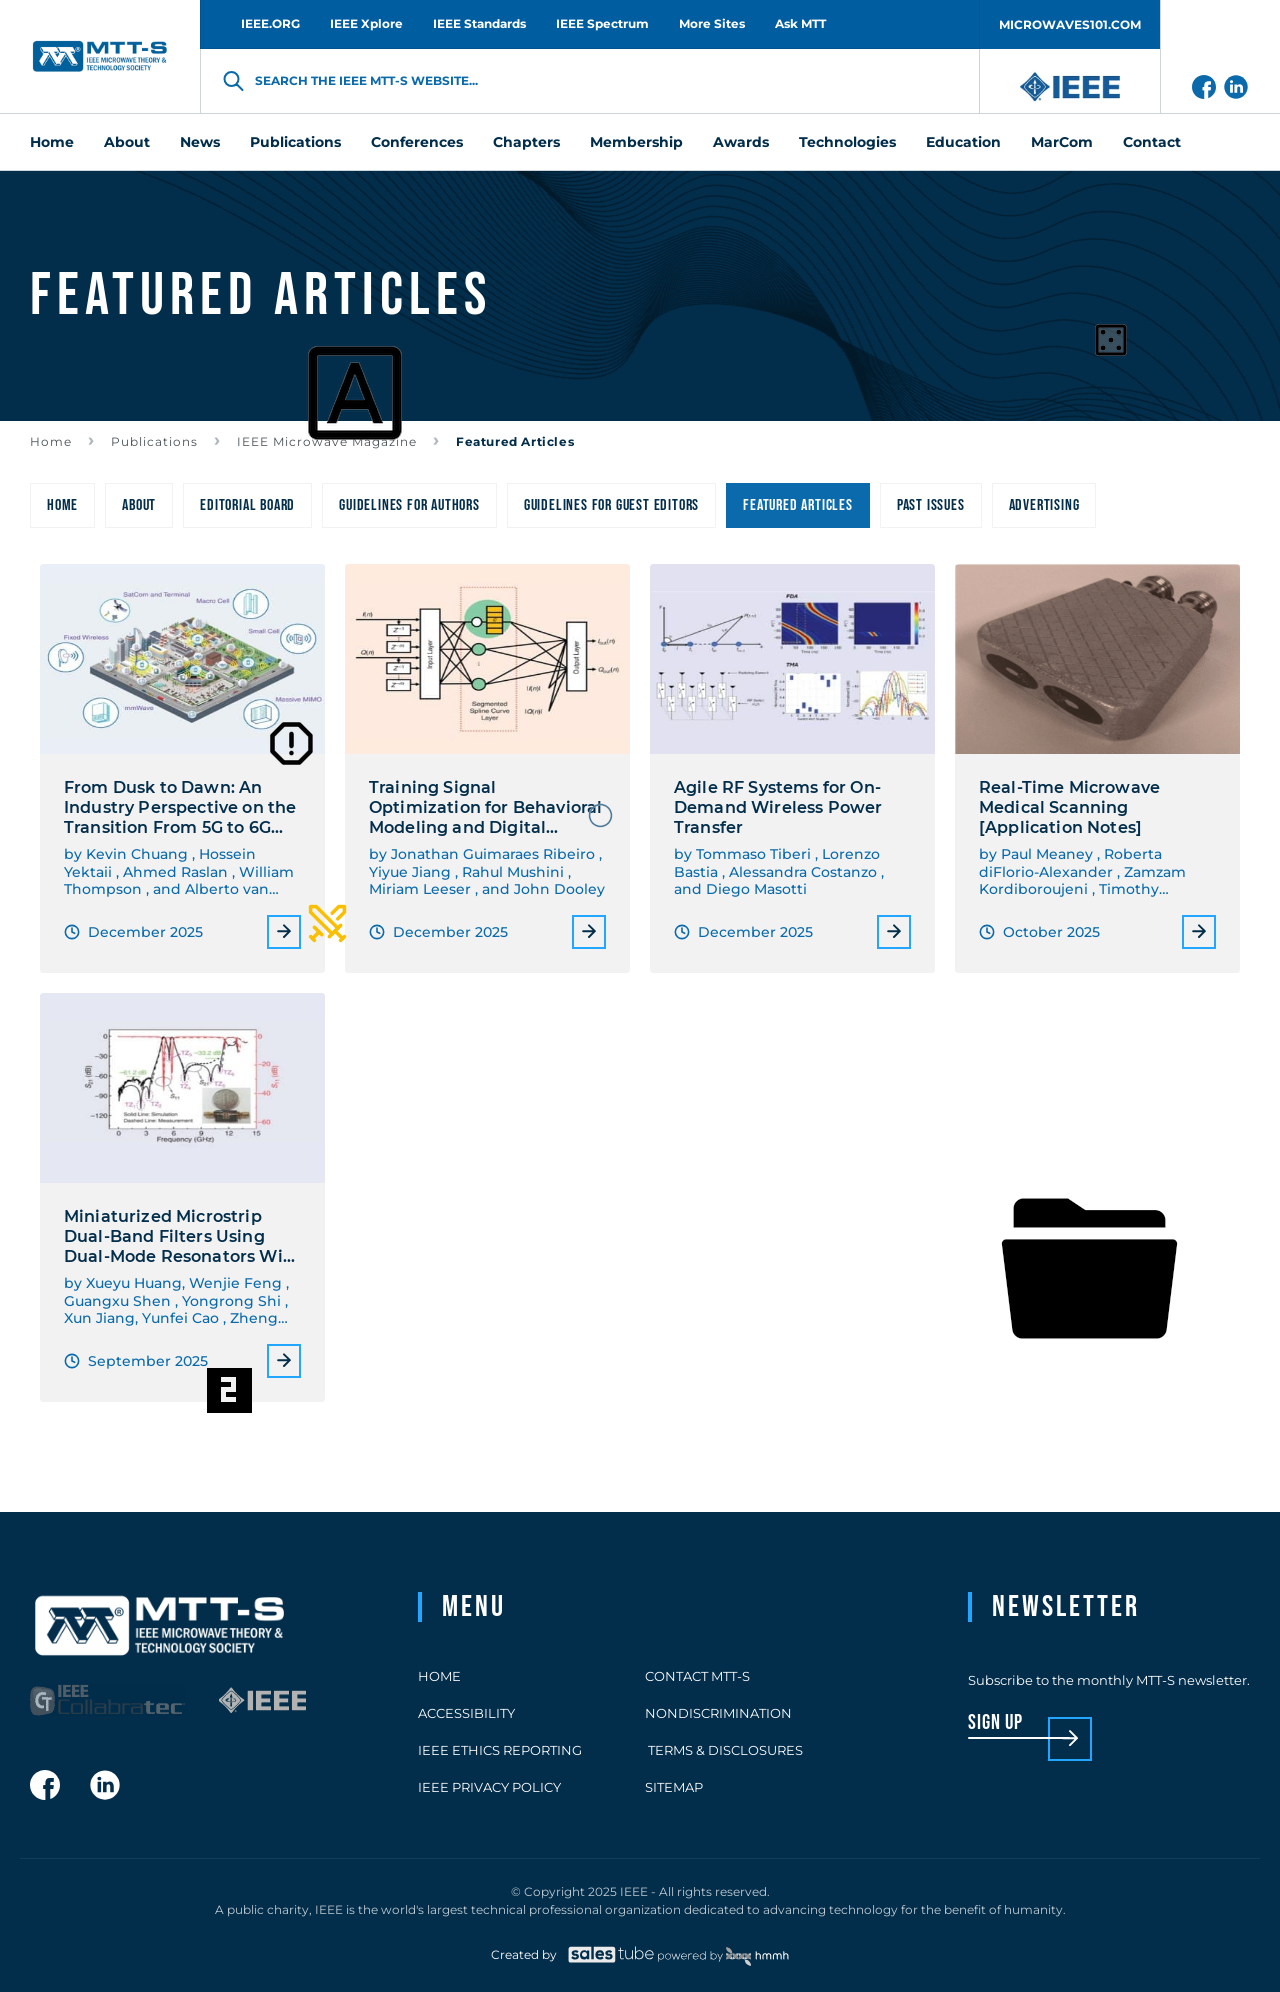 The width and height of the screenshot is (1280, 1992). Describe the element at coordinates (355, 393) in the screenshot. I see `download or install new fonts` at that location.